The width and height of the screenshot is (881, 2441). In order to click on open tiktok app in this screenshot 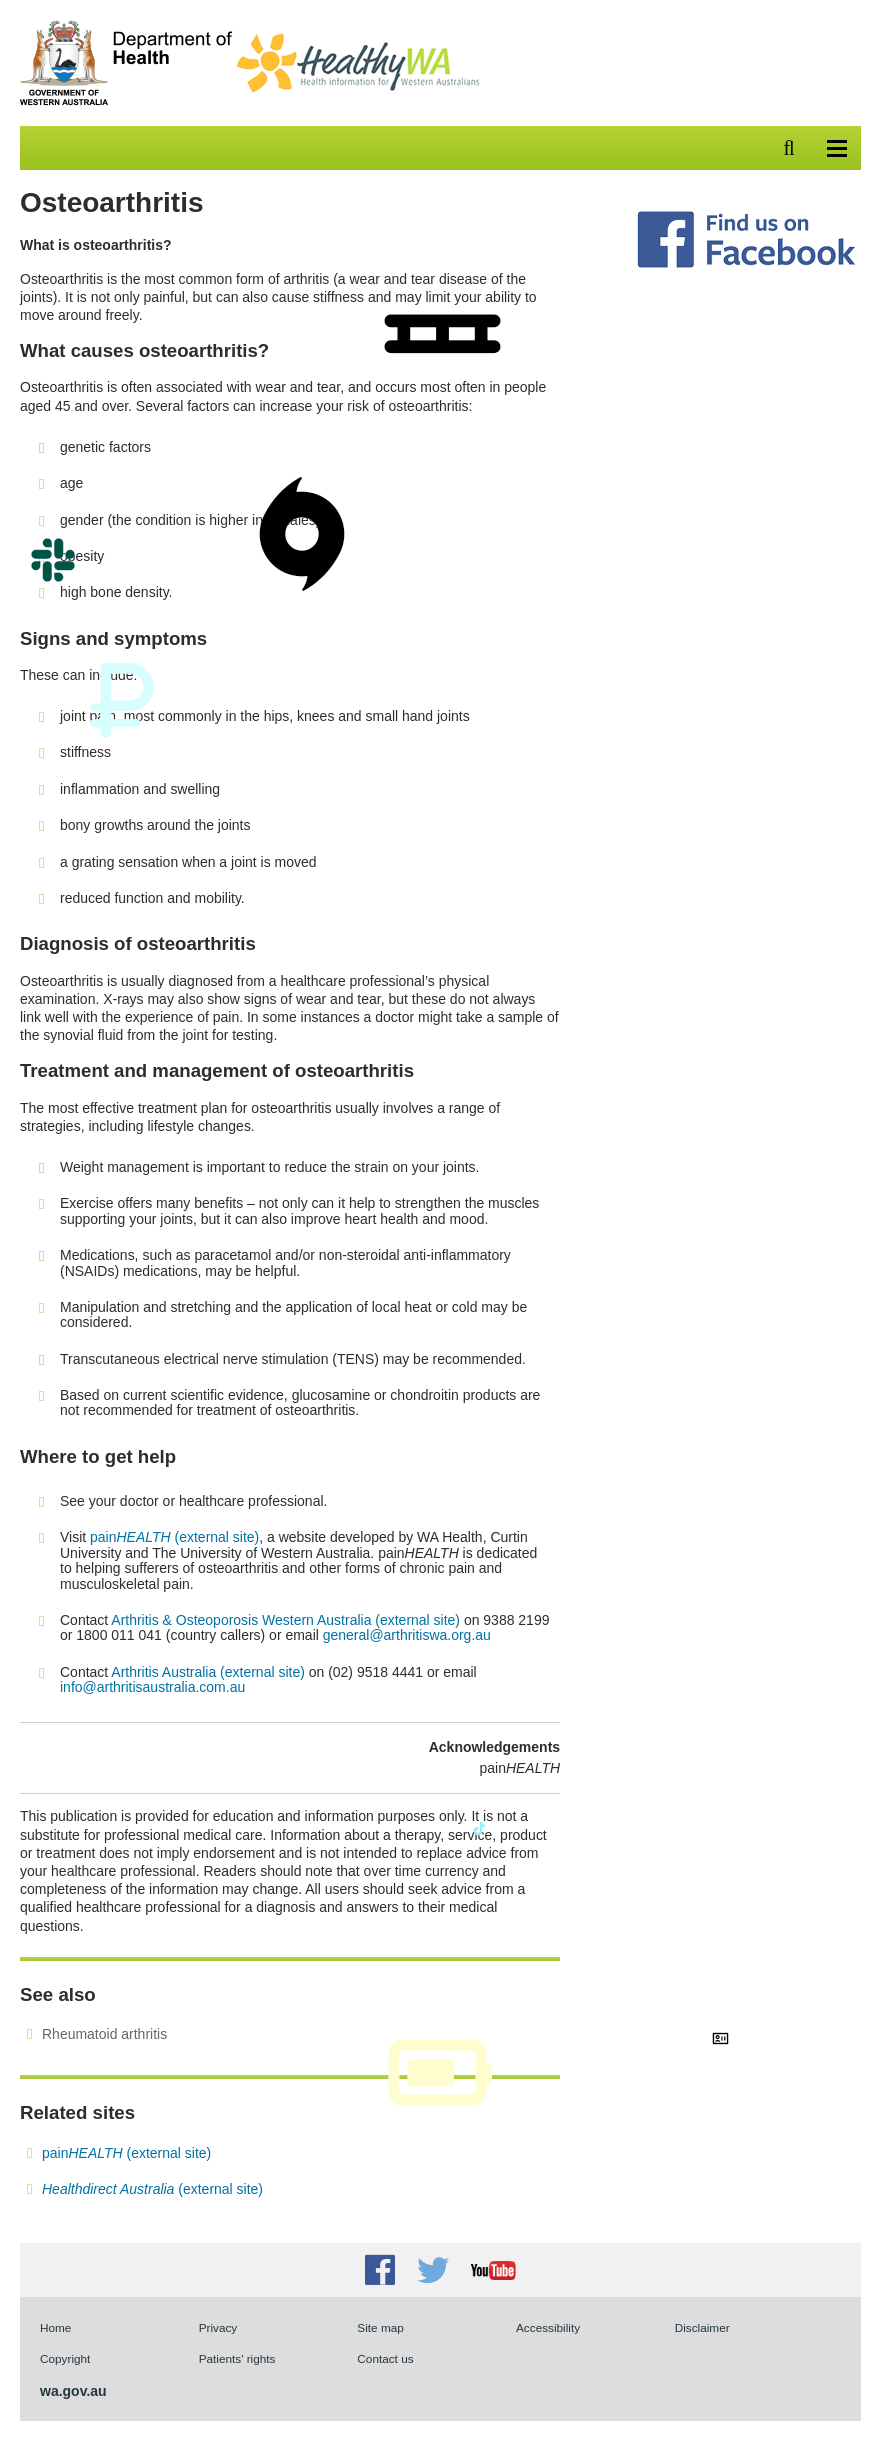, I will do `click(479, 1828)`.